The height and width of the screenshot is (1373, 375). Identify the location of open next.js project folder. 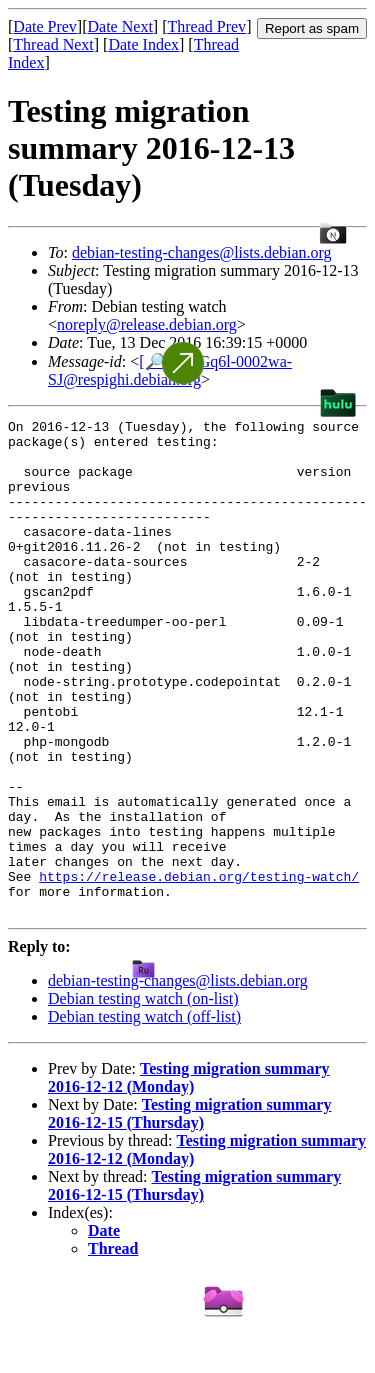
(333, 234).